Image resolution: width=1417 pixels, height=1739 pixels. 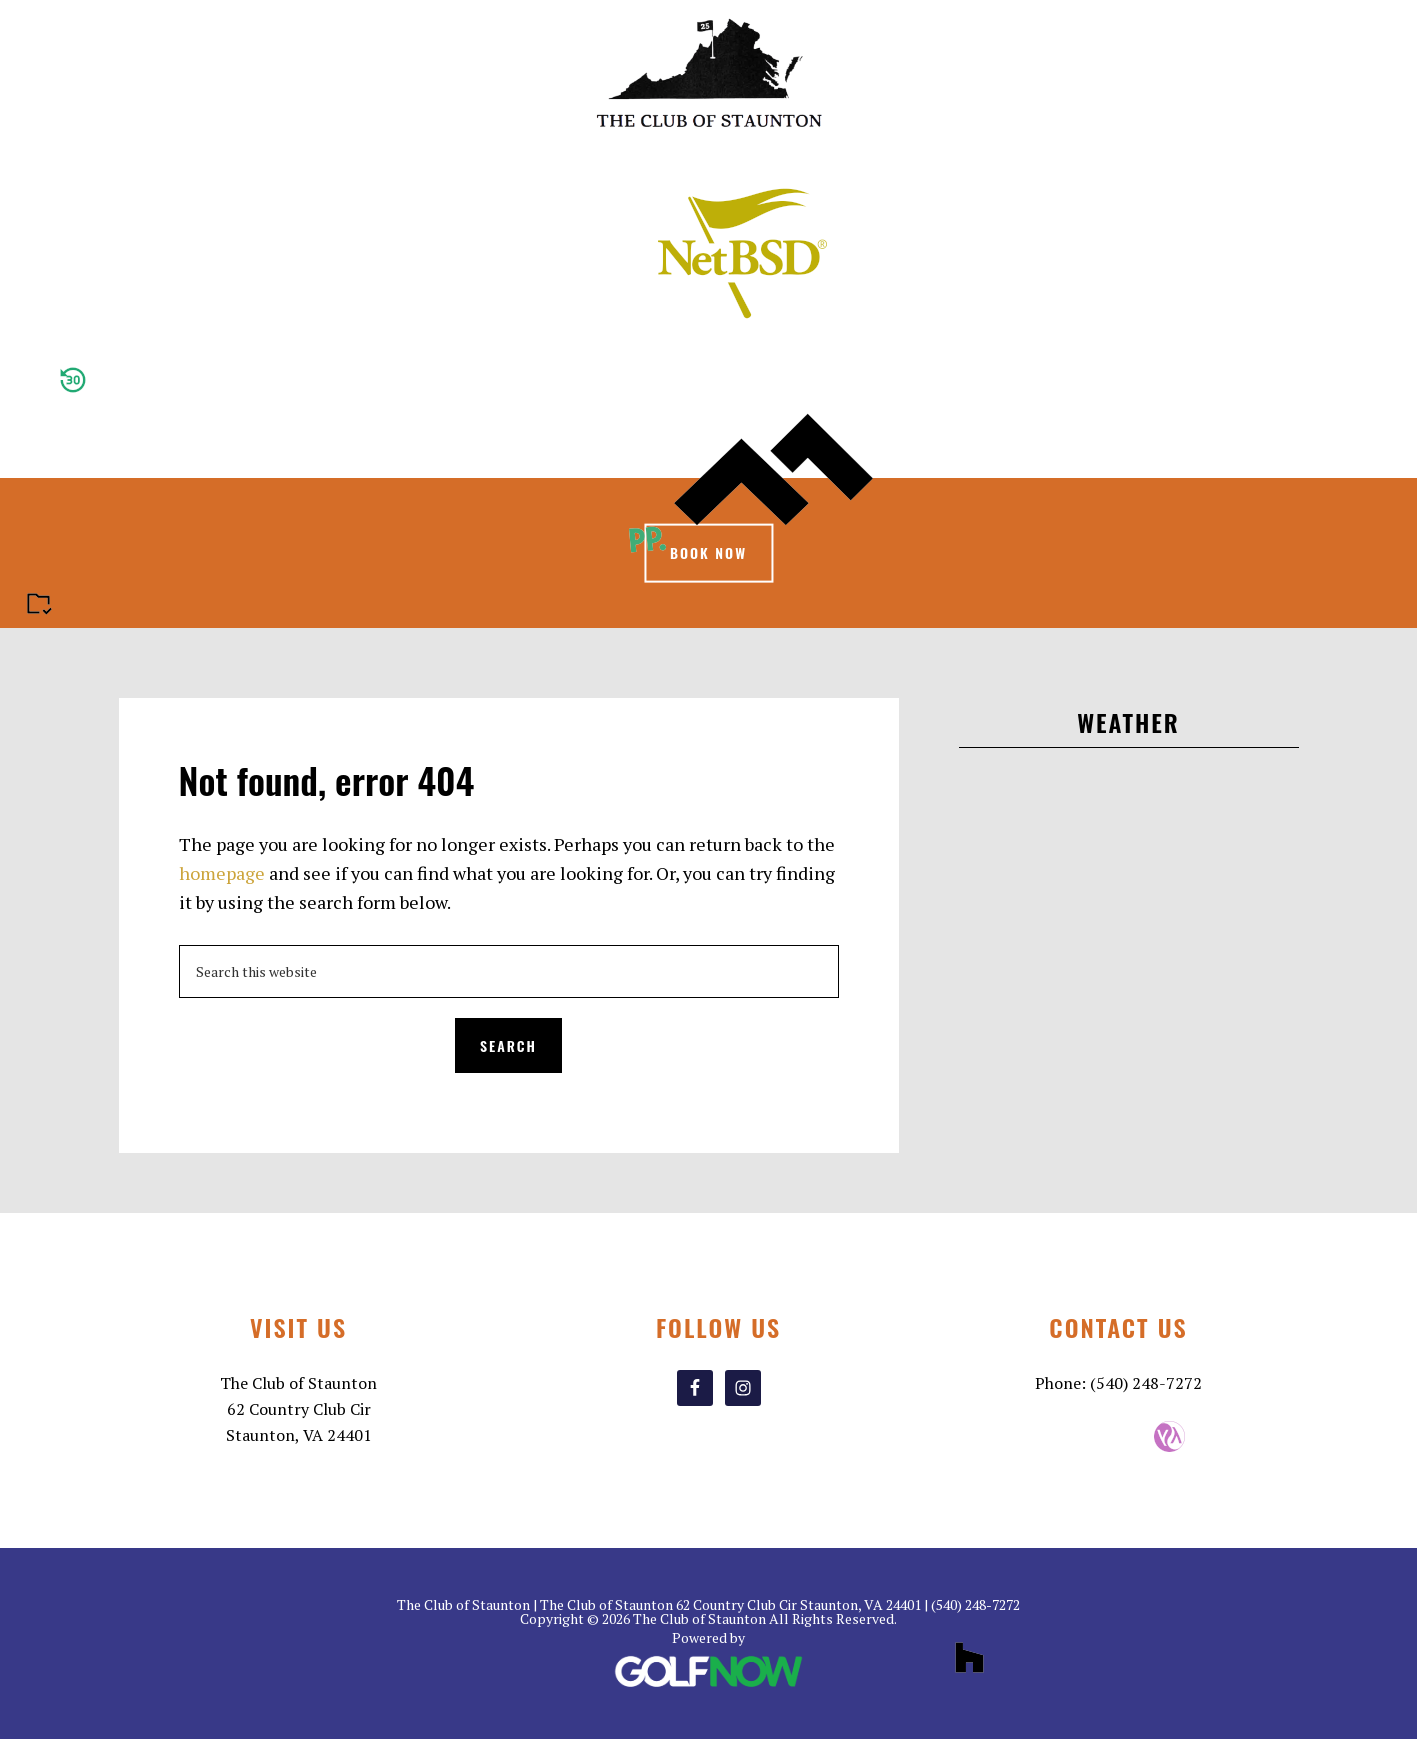 I want to click on paddy power logo - link to betting and gaming services, so click(x=647, y=539).